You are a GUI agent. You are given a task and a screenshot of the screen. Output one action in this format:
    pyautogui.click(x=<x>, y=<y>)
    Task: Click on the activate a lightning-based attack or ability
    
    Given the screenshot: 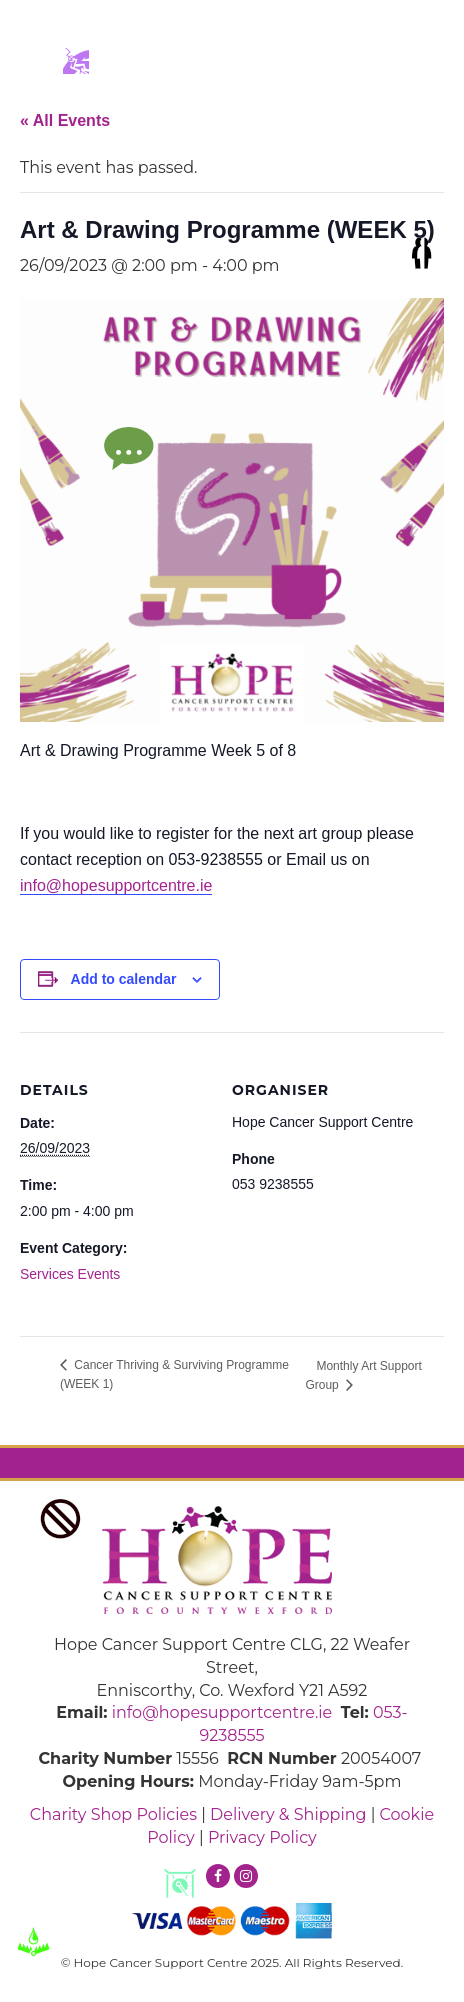 What is the action you would take?
    pyautogui.click(x=76, y=61)
    